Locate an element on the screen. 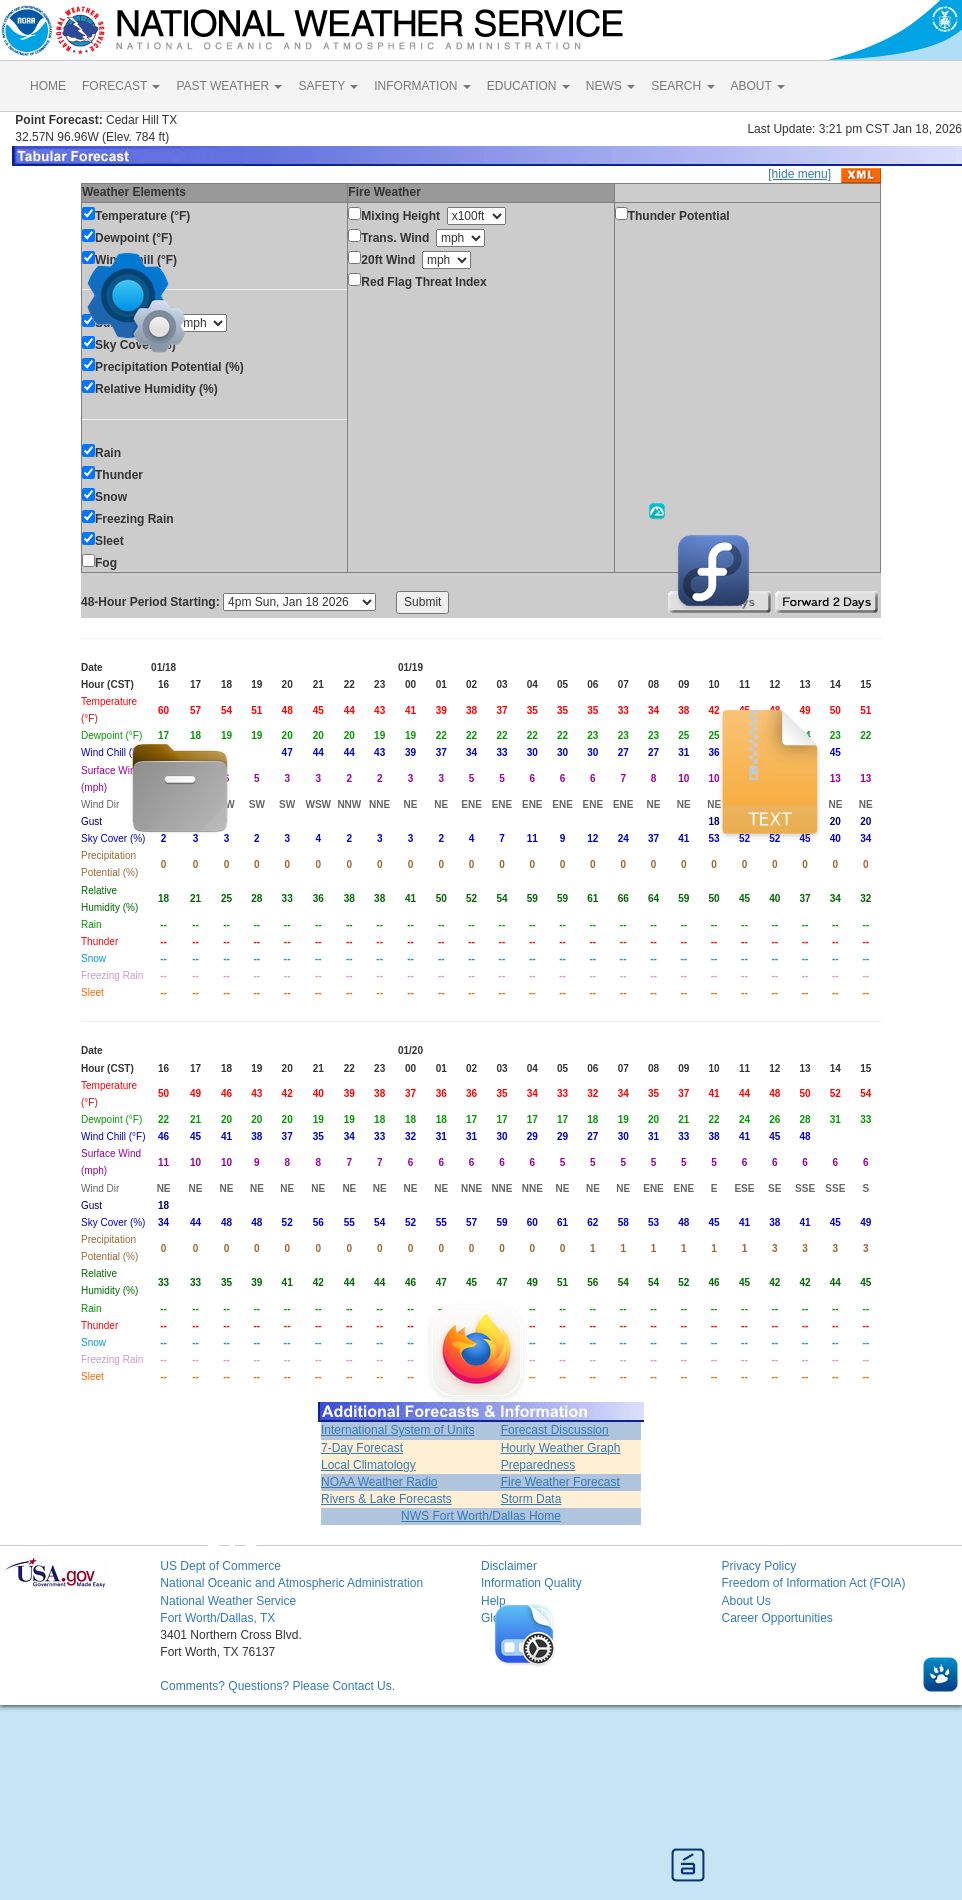  open firefox web browser is located at coordinates (476, 1351).